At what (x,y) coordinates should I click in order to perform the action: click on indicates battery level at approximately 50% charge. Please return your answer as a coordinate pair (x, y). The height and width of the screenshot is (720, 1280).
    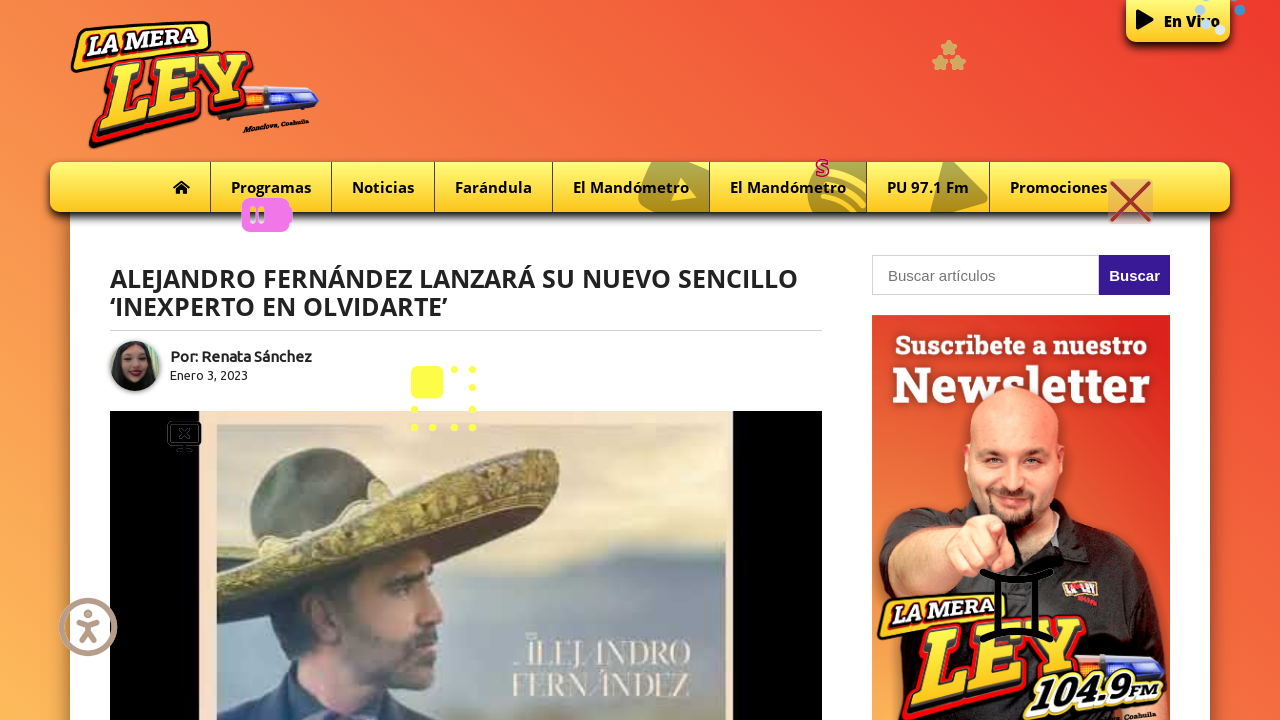
    Looking at the image, I should click on (267, 215).